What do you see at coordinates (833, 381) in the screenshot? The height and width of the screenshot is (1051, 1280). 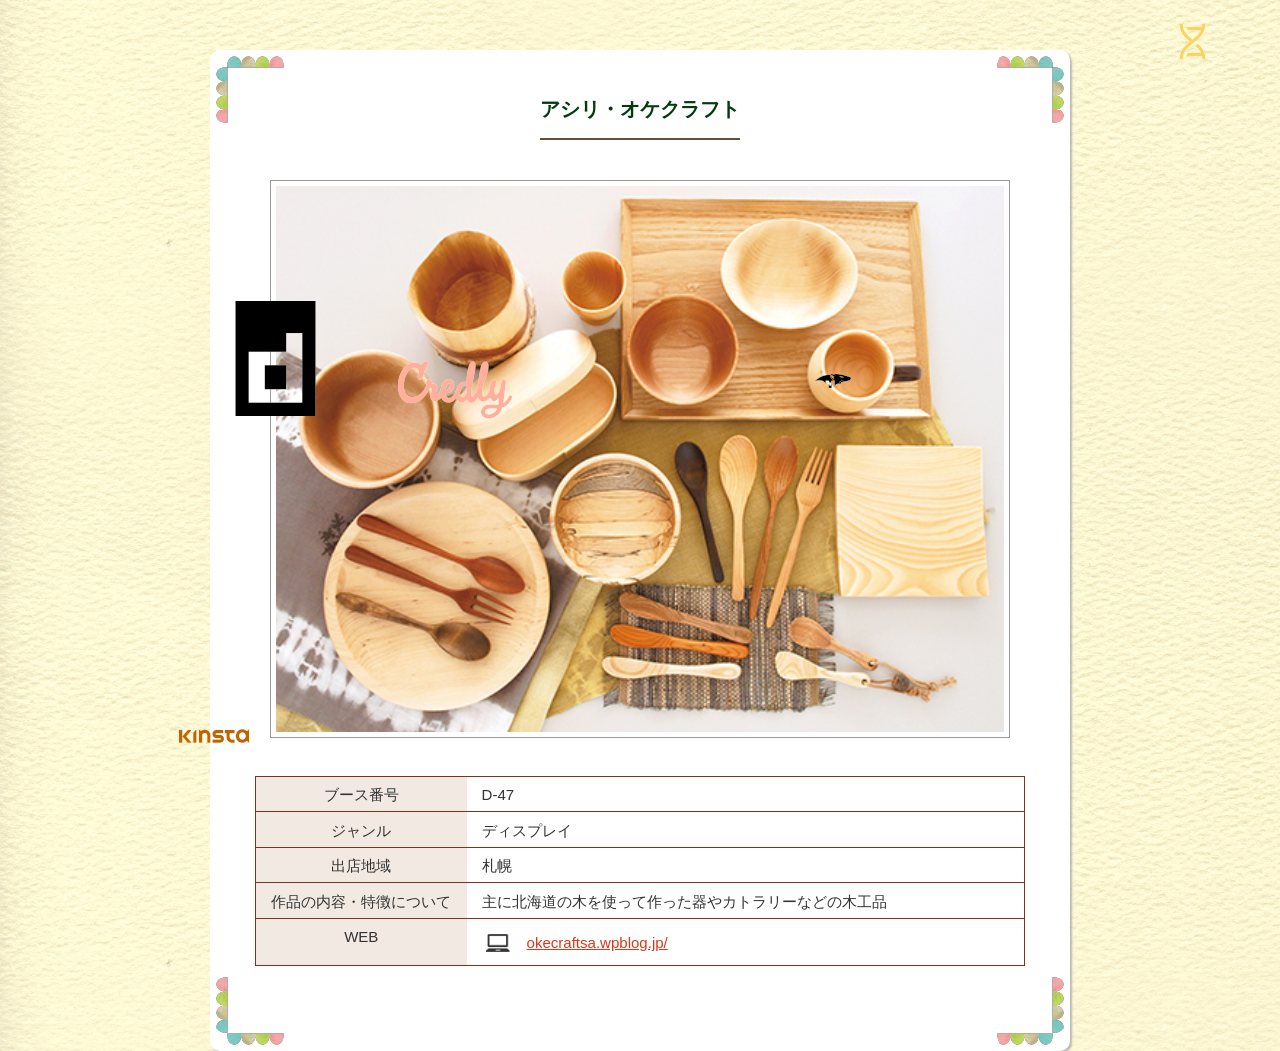 I see `mongoose database ODM logo` at bounding box center [833, 381].